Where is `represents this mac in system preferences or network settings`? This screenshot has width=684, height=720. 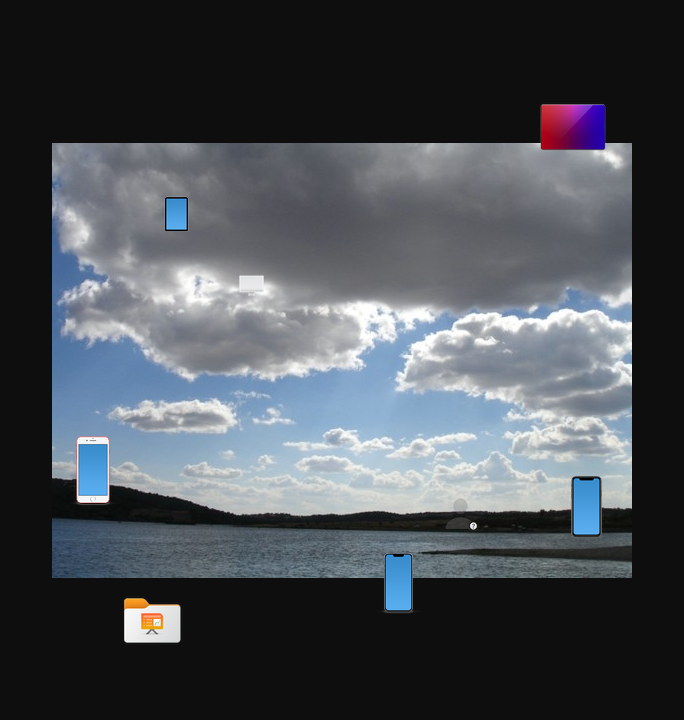 represents this mac in system preferences or network settings is located at coordinates (251, 285).